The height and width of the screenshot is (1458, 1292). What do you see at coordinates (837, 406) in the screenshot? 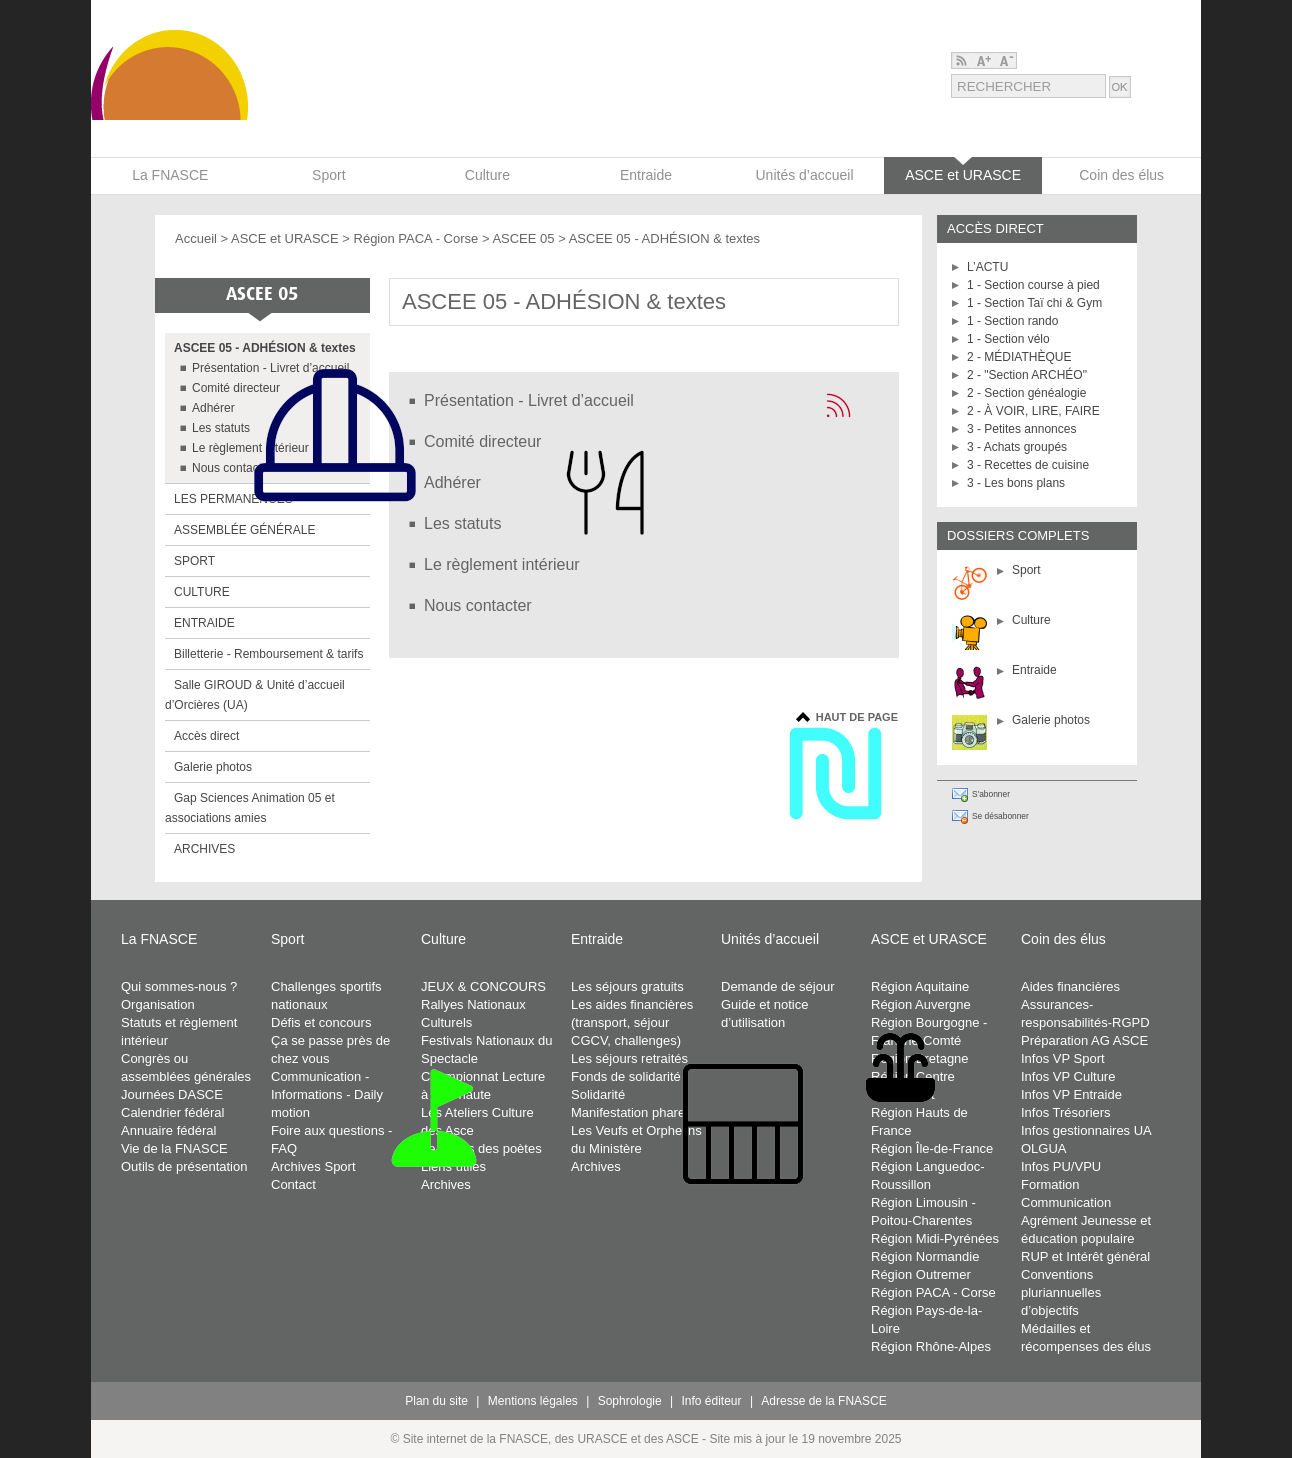
I see `subscribe to RSS feed` at bounding box center [837, 406].